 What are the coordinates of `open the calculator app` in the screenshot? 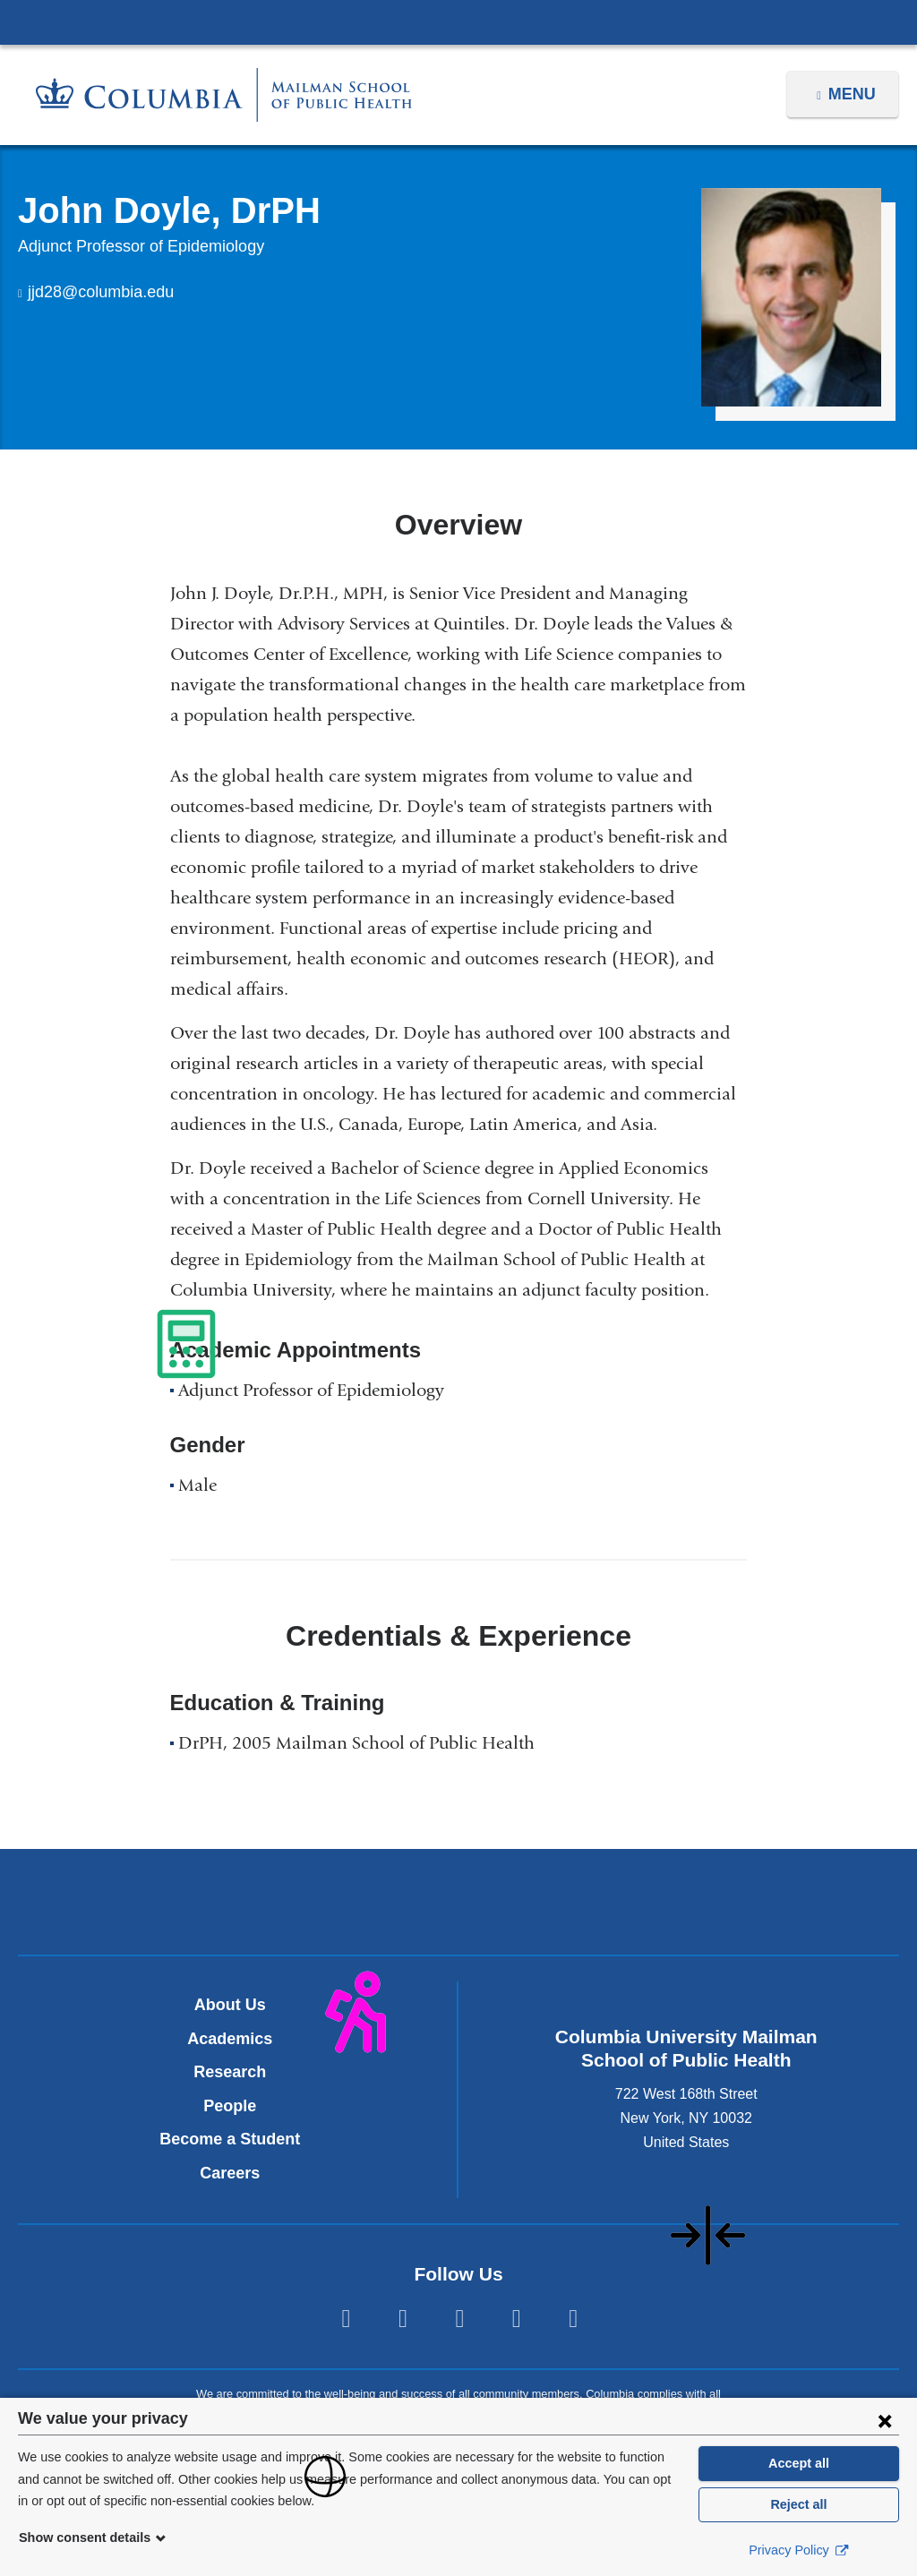 It's located at (186, 1344).